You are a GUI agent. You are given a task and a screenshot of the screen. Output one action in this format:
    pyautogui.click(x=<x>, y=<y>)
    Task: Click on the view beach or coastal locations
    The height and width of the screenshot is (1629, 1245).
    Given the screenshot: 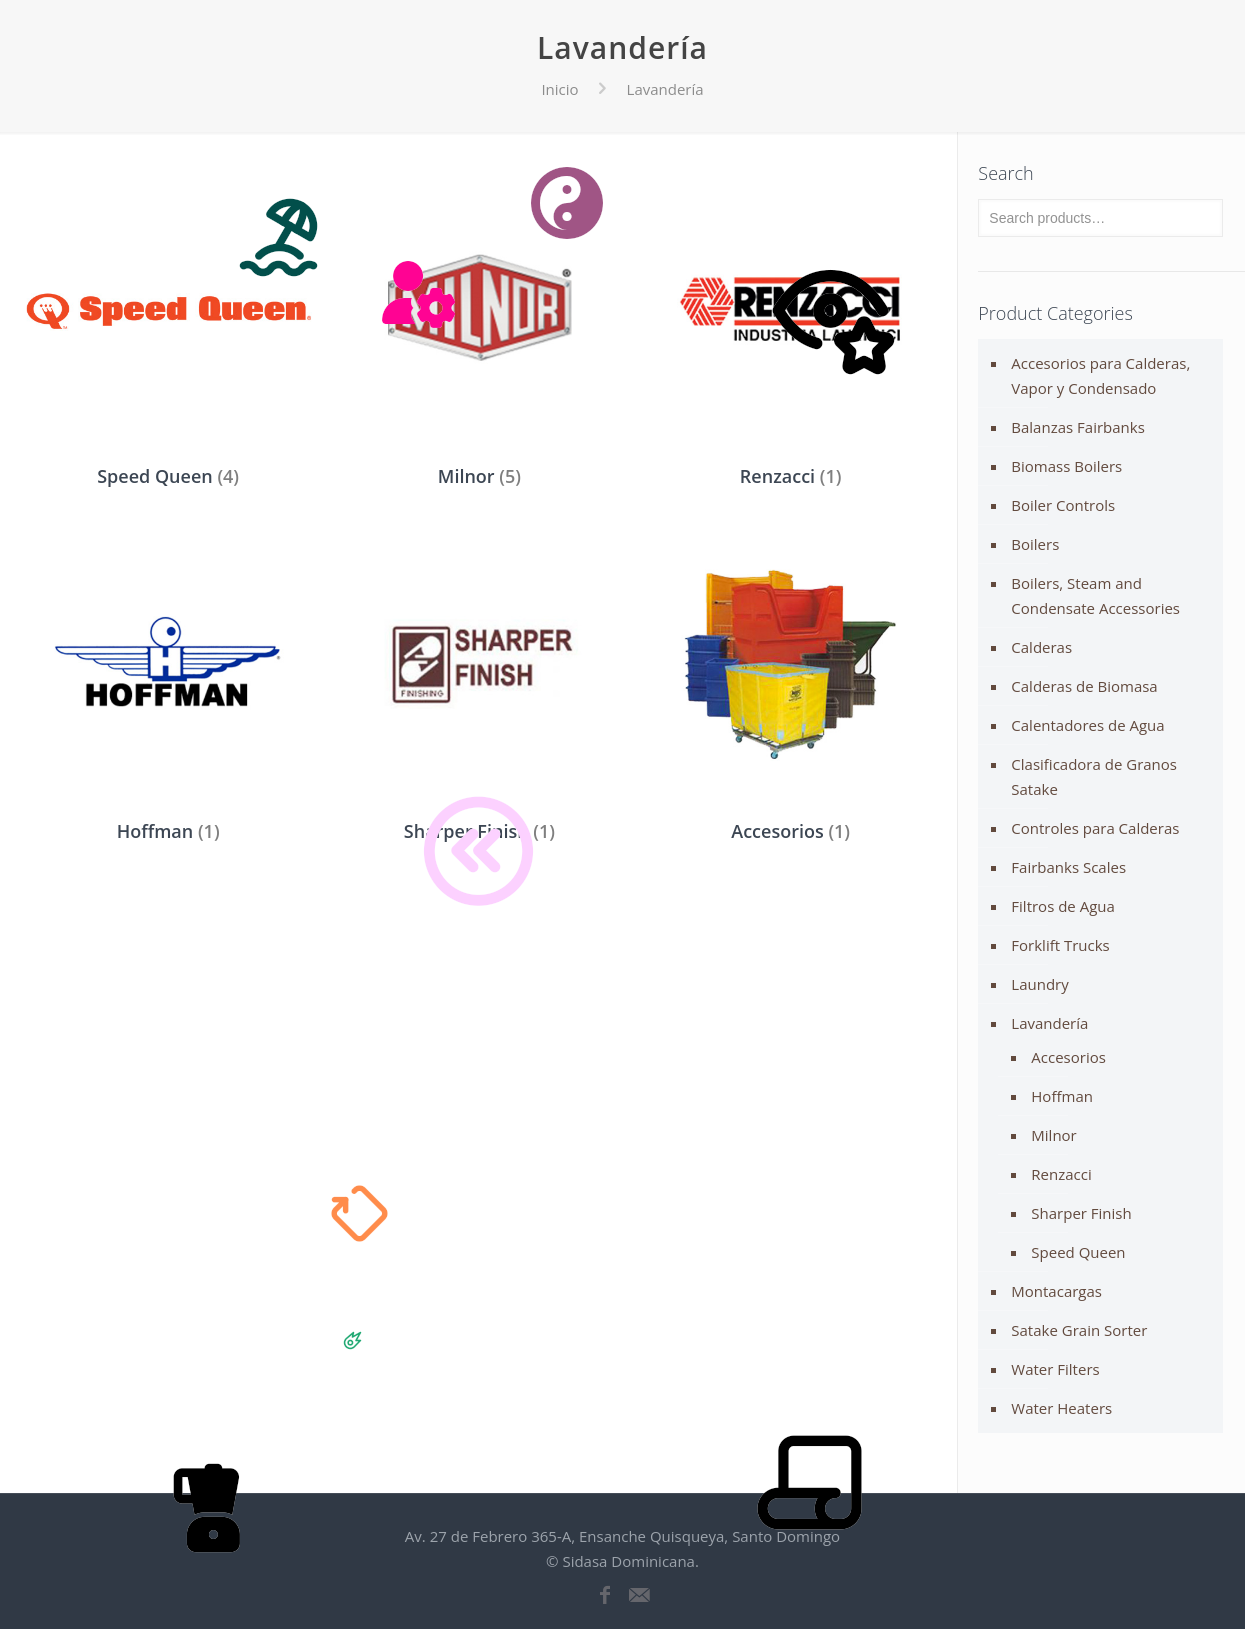 What is the action you would take?
    pyautogui.click(x=278, y=237)
    